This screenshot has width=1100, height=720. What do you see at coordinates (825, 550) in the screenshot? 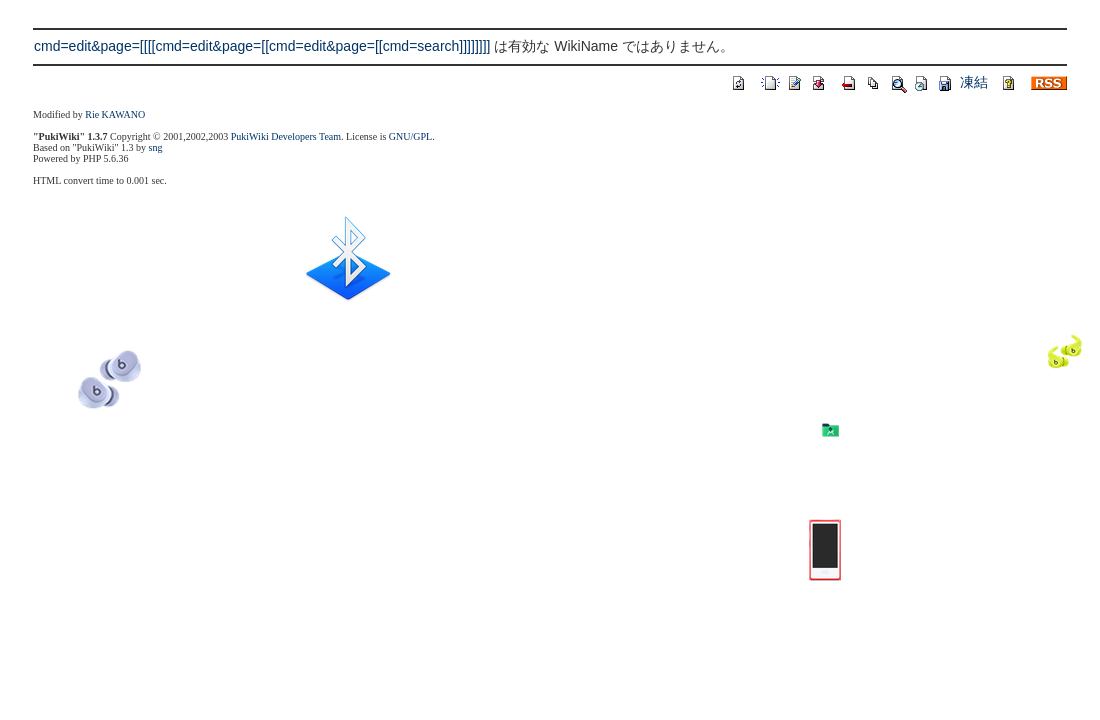
I see `iPod nano device in red` at bounding box center [825, 550].